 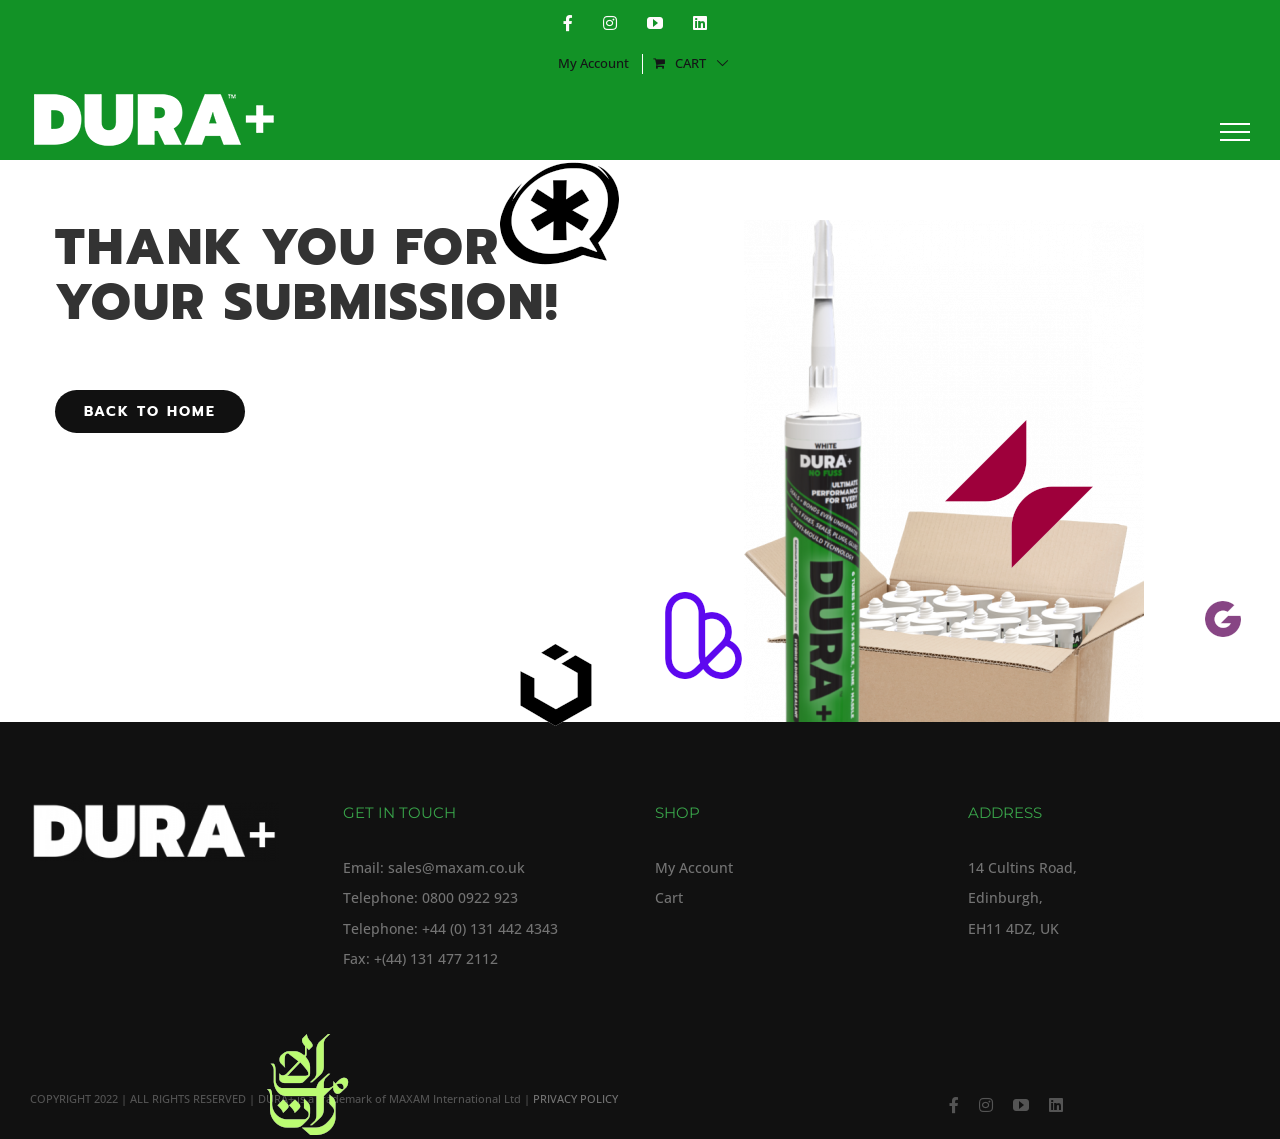 What do you see at coordinates (556, 685) in the screenshot?
I see `UIkit framework logo` at bounding box center [556, 685].